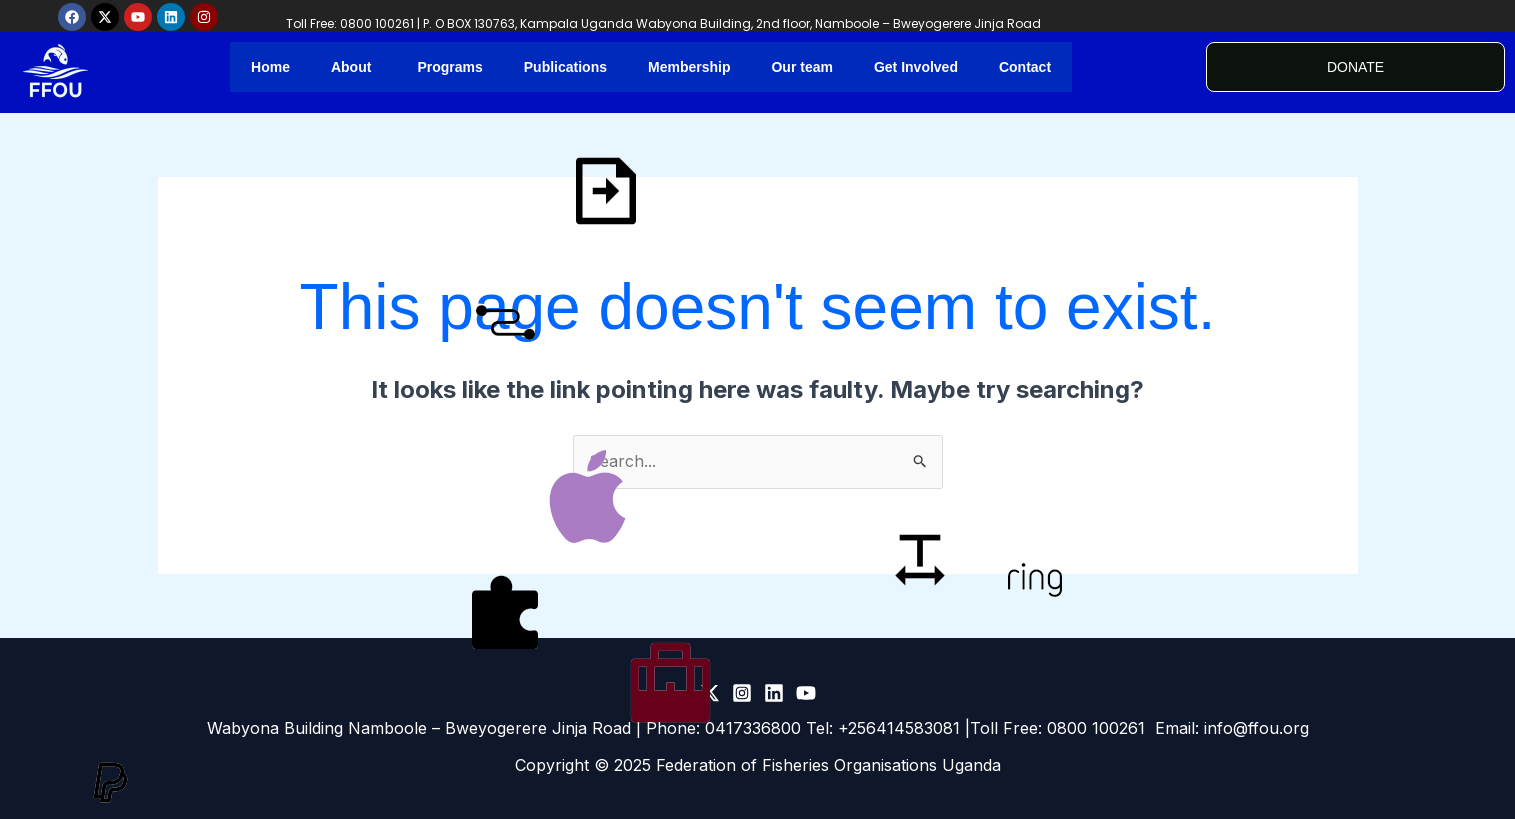 This screenshot has width=1515, height=819. Describe the element at coordinates (606, 191) in the screenshot. I see `transfer or export a file` at that location.